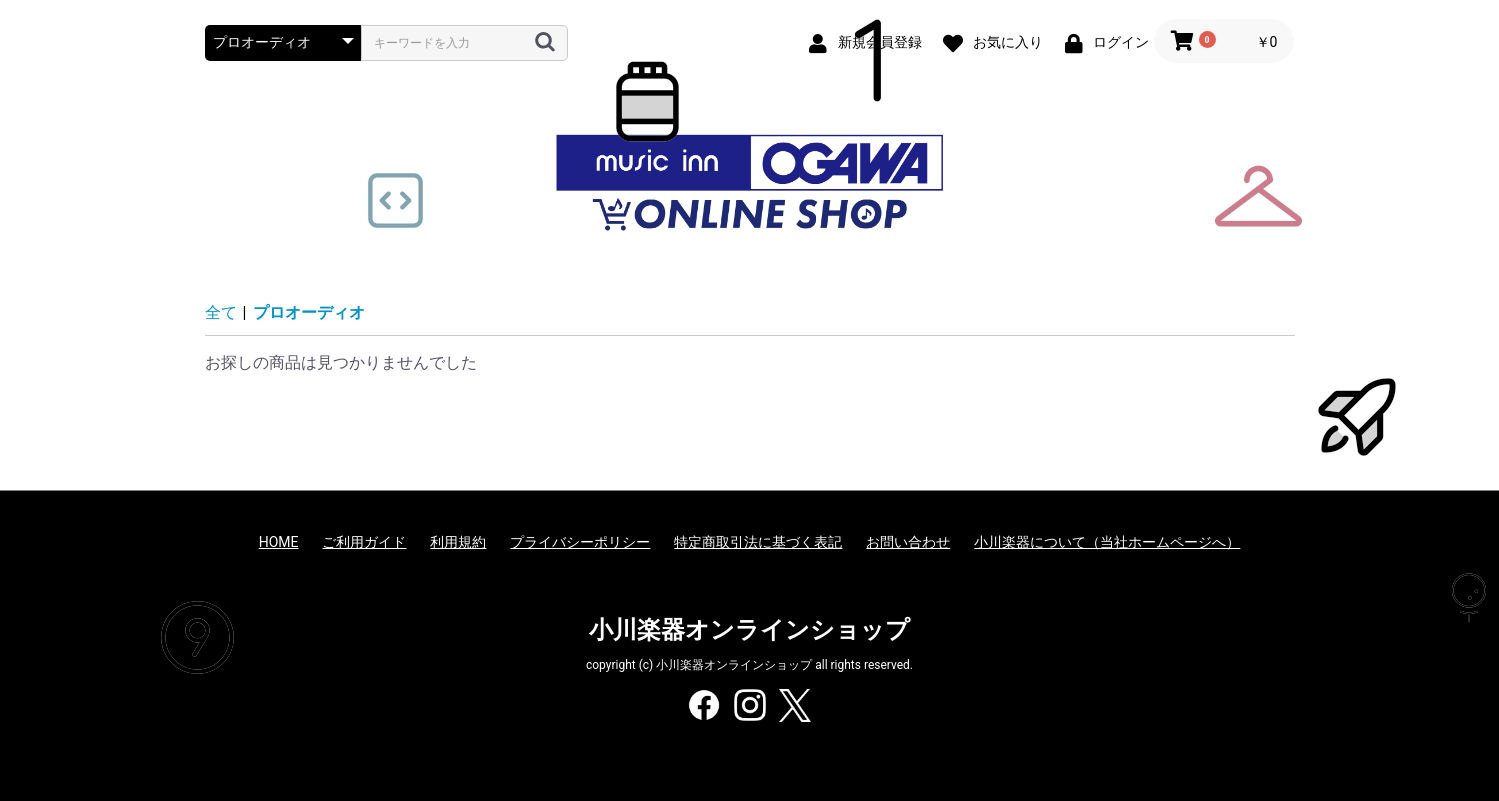 Image resolution: width=1499 pixels, height=801 pixels. I want to click on access golf-related features or sports content, so click(1469, 597).